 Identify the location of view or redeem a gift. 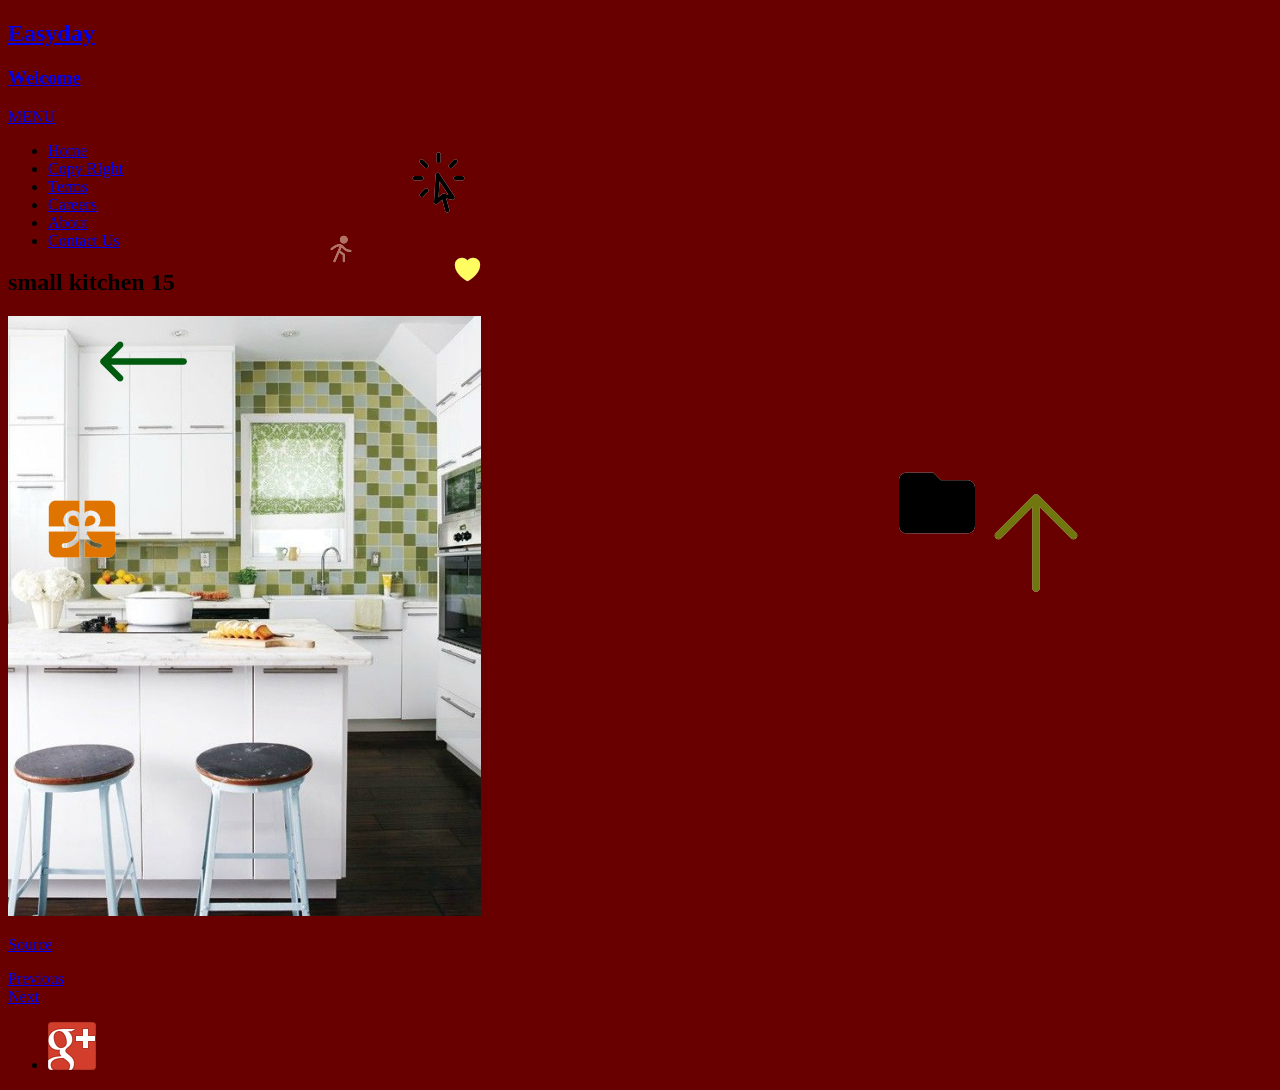
(82, 529).